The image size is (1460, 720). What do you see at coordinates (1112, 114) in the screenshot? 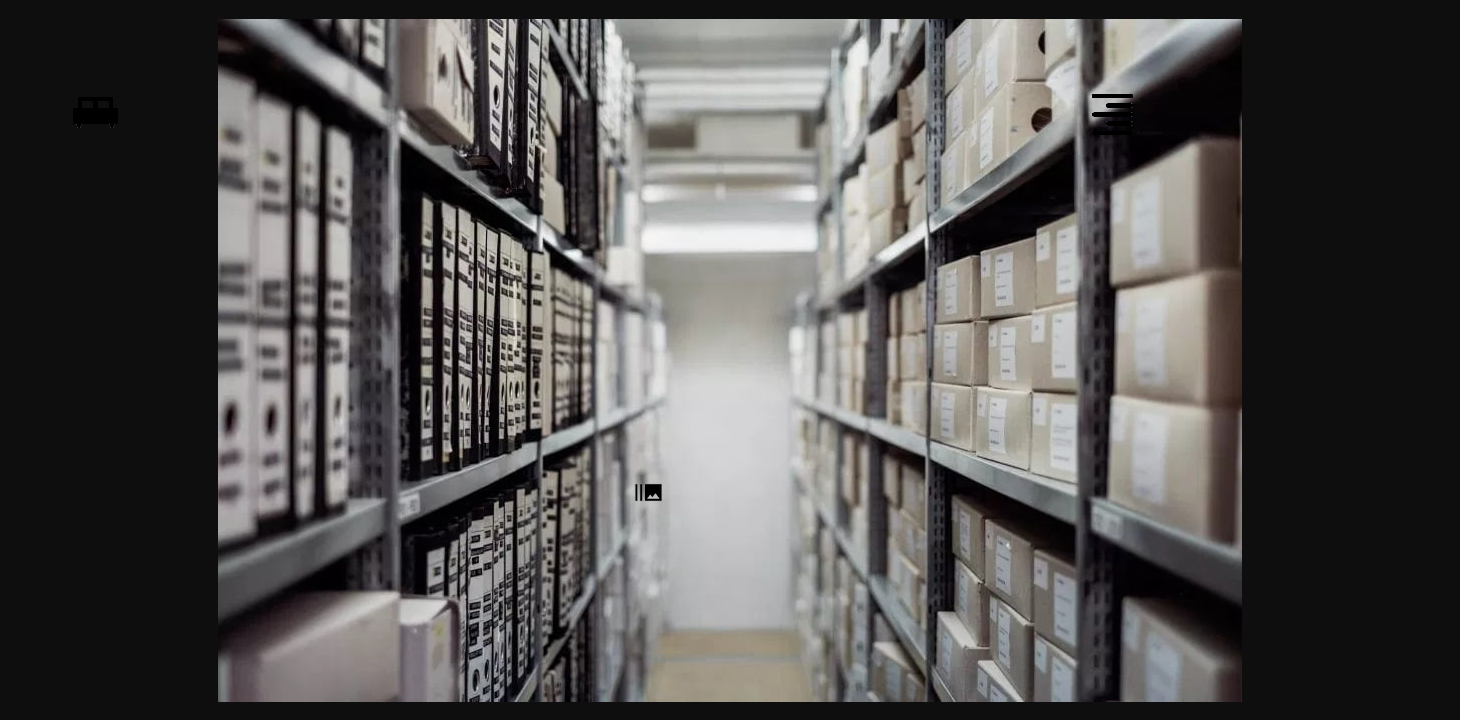
I see `align text to the right` at bounding box center [1112, 114].